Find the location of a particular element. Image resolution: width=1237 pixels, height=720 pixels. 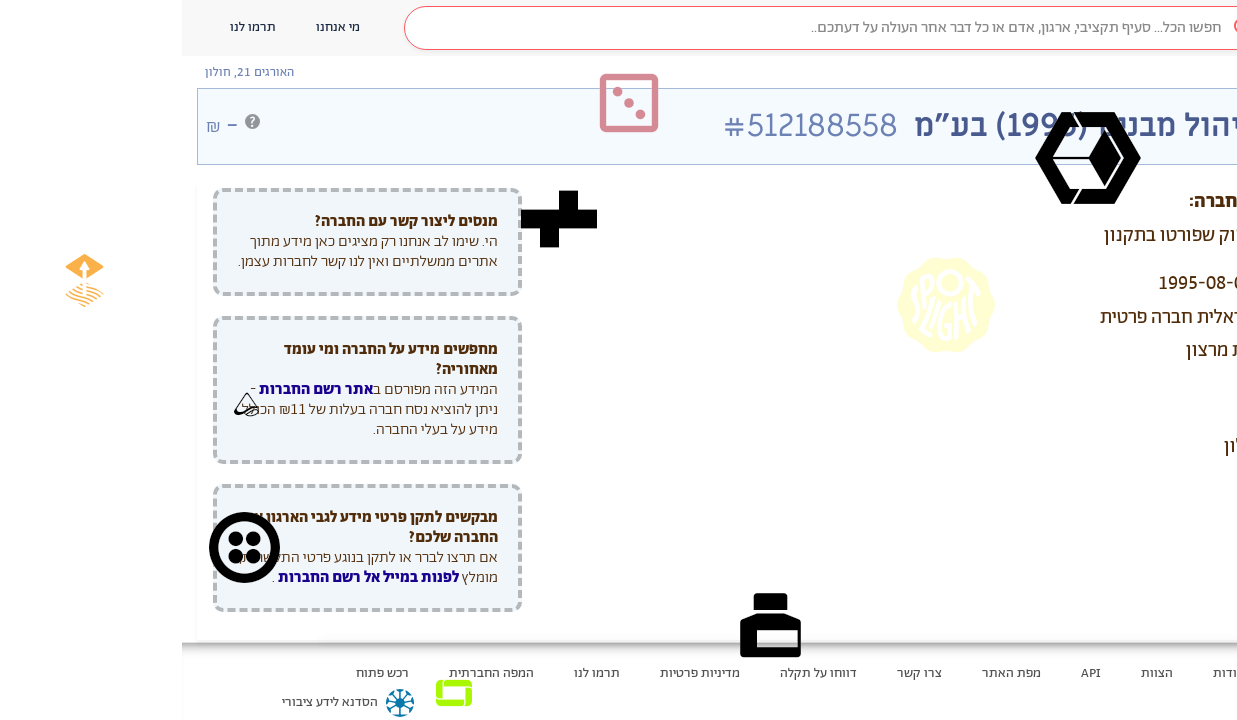

indicates a dice roll result of three is located at coordinates (629, 103).